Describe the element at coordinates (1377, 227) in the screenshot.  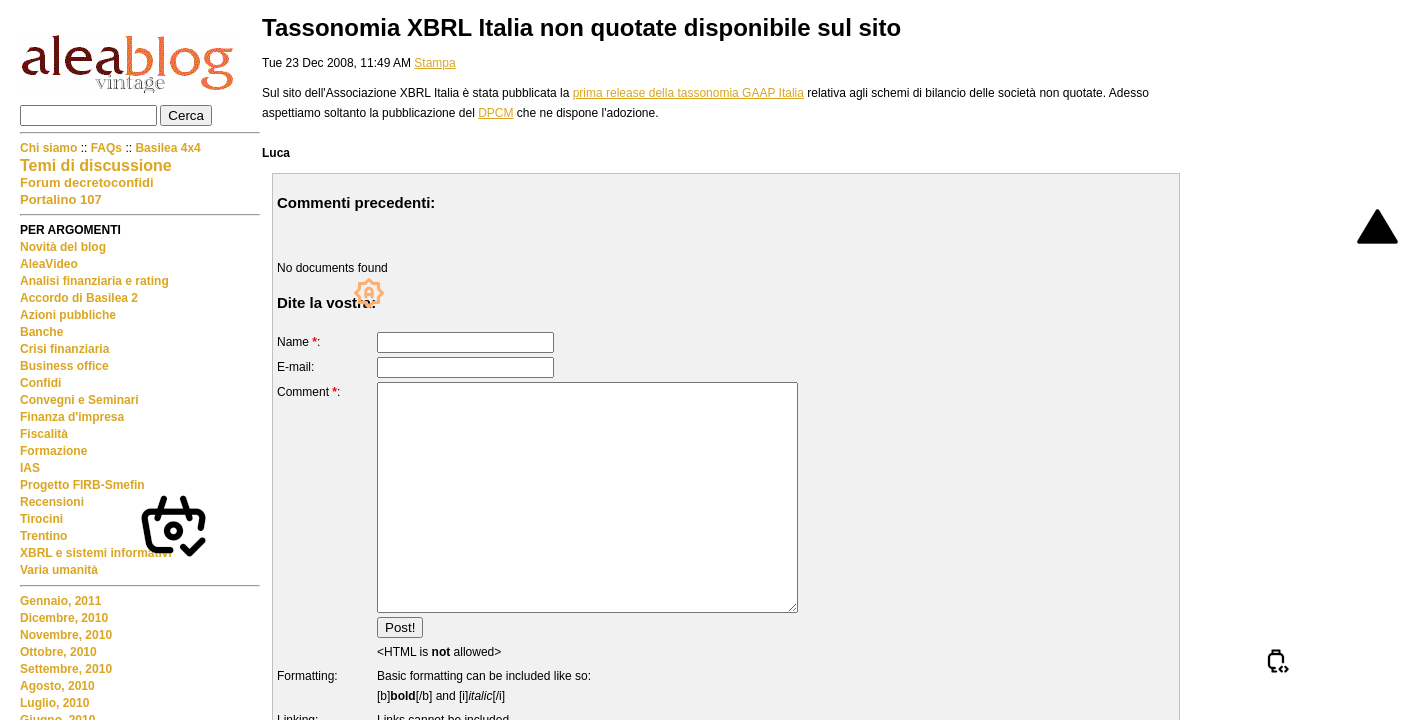
I see `vercel platform logo` at that location.